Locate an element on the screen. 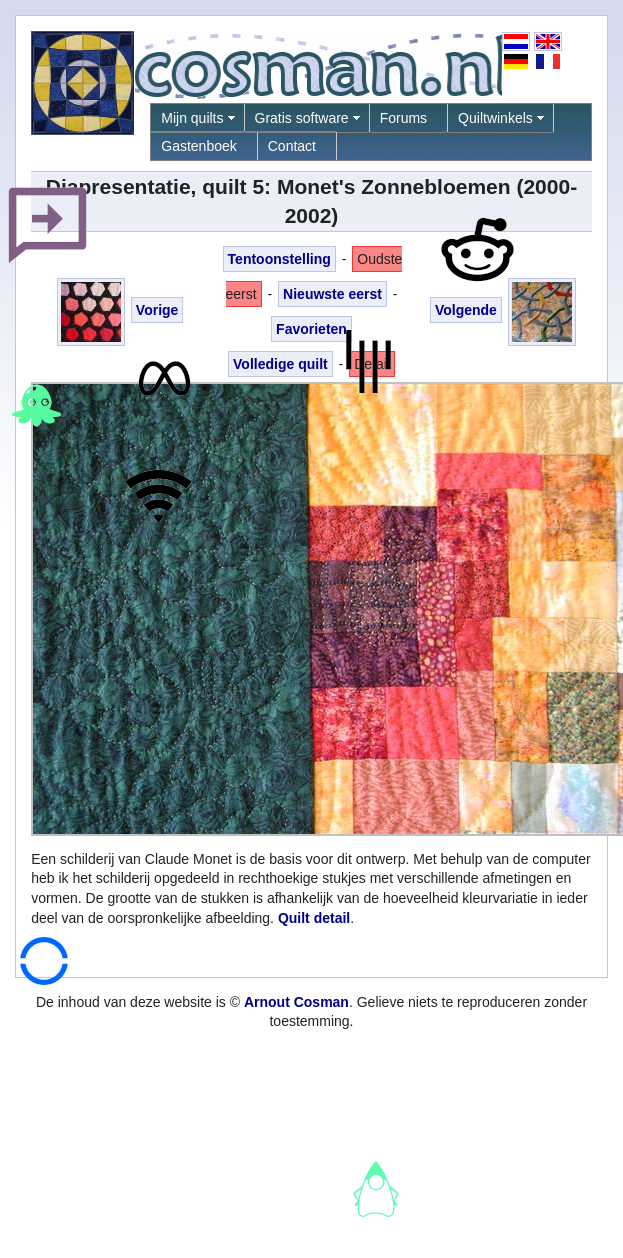 The width and height of the screenshot is (623, 1258). chainguard company logo is located at coordinates (36, 405).